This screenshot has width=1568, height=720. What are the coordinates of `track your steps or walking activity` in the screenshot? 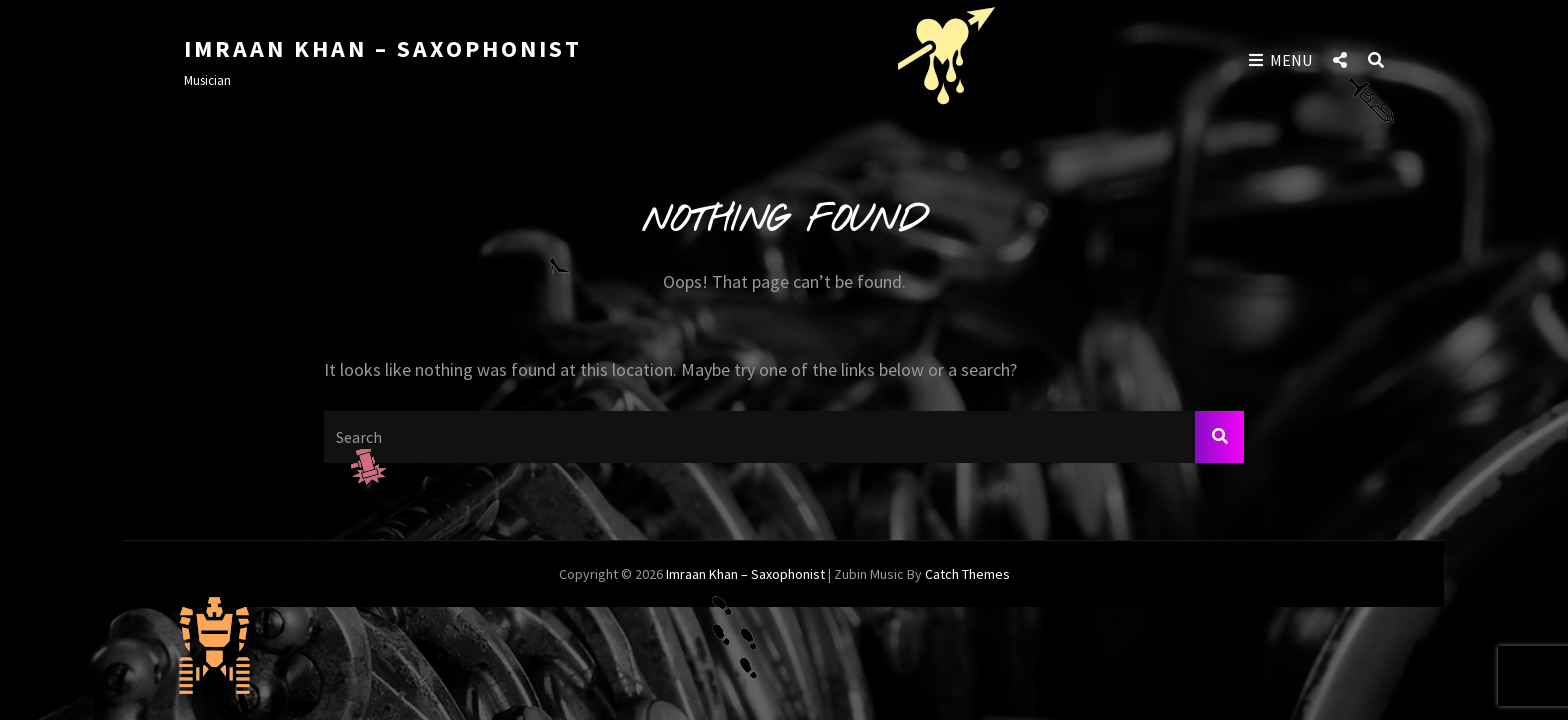 It's located at (734, 637).